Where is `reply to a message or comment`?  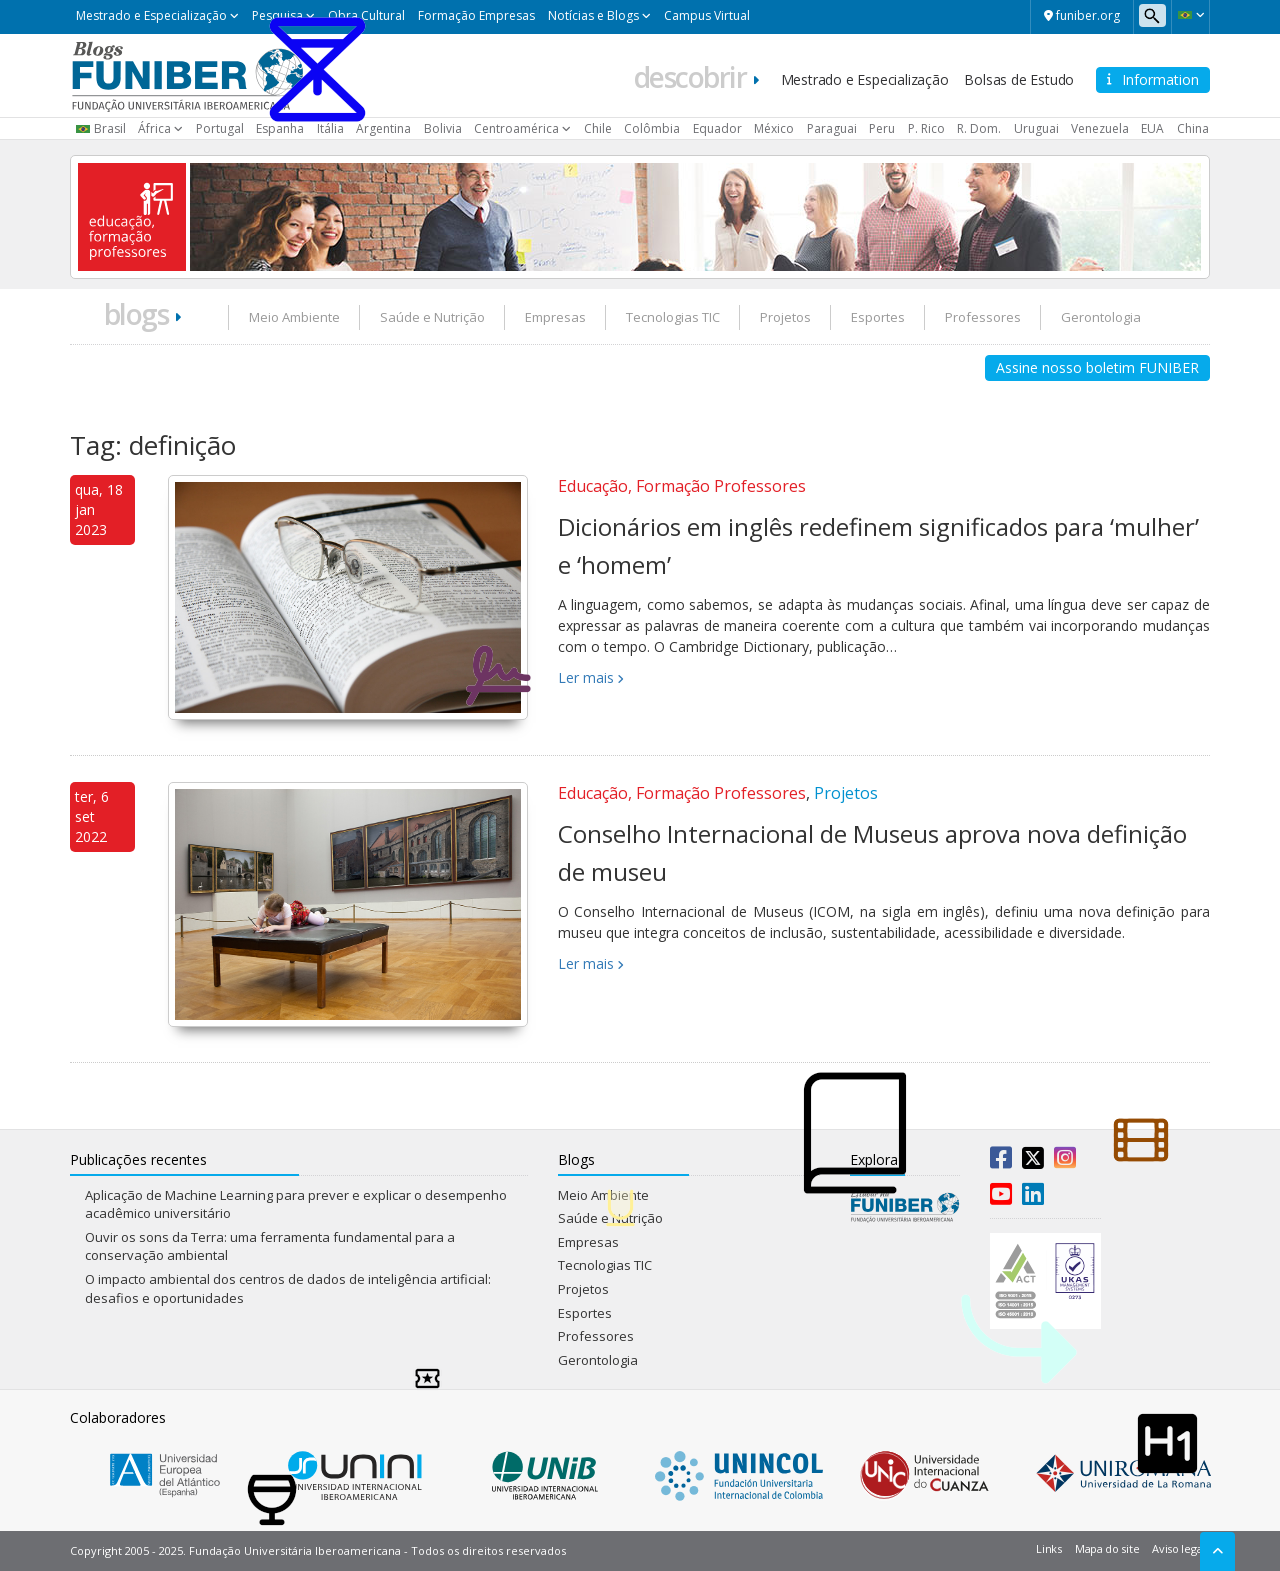
reply to a message or comment is located at coordinates (1019, 1339).